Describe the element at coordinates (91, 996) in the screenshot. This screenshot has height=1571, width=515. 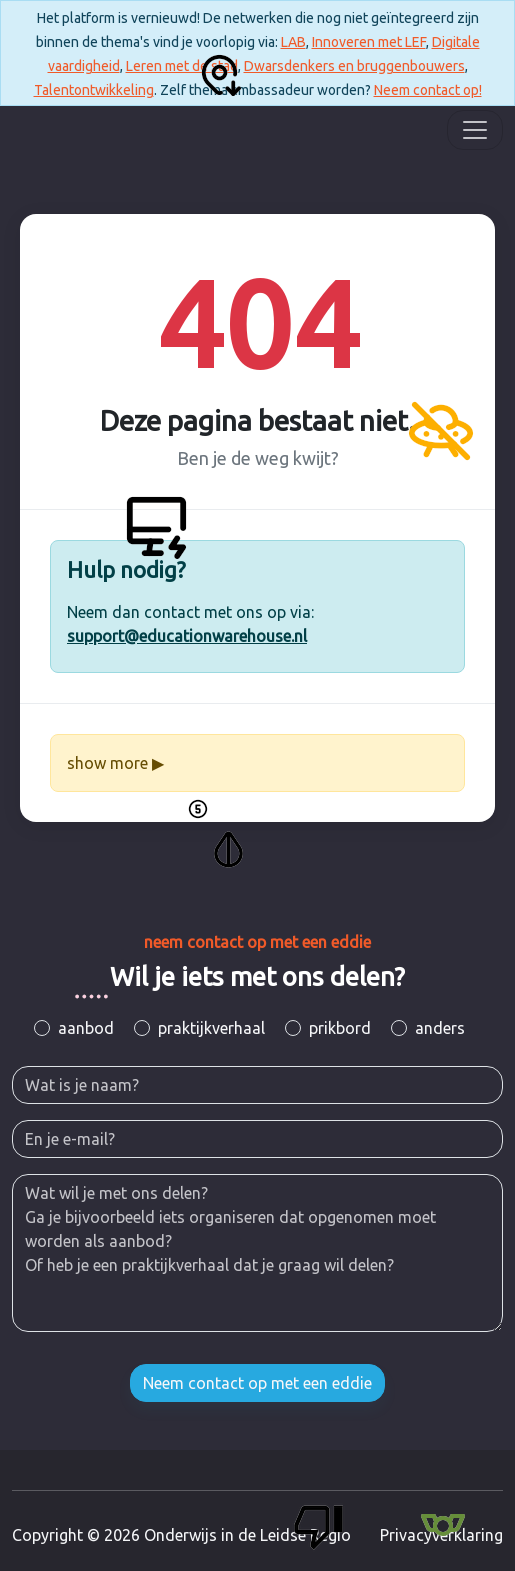
I see `indicates a divider or separator between content sections` at that location.